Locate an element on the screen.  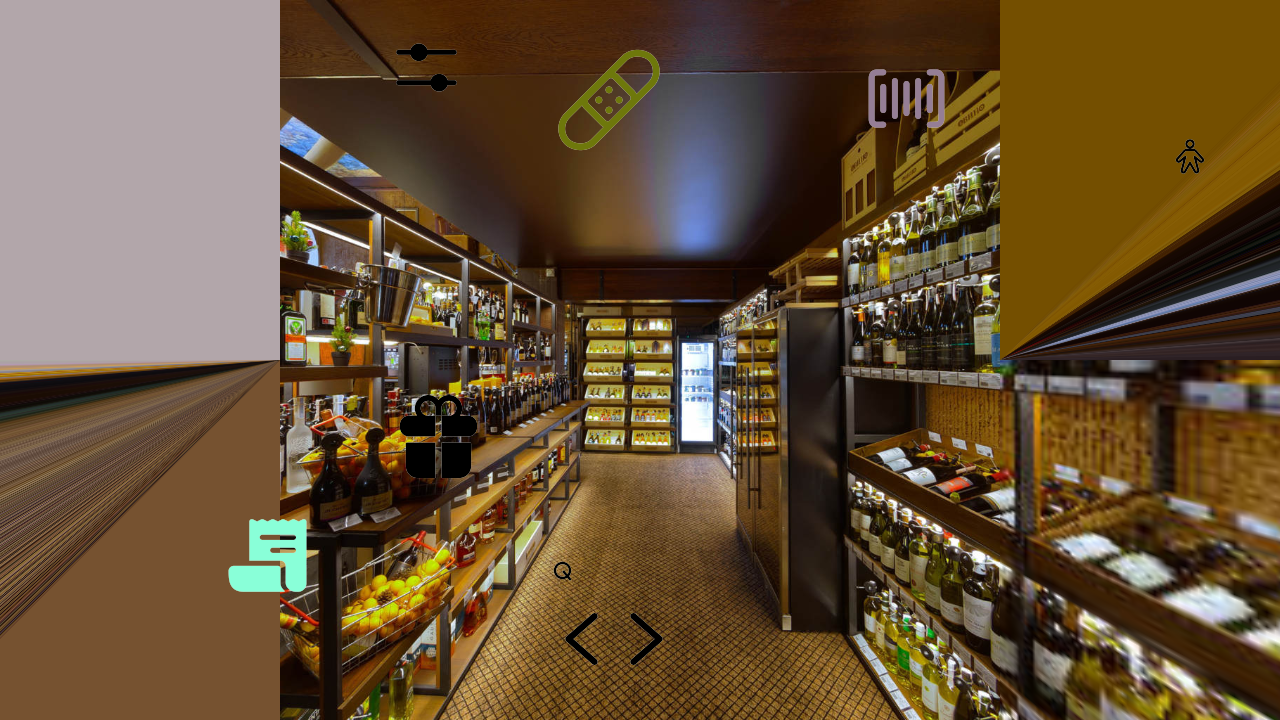
access first aid or medical information is located at coordinates (609, 100).